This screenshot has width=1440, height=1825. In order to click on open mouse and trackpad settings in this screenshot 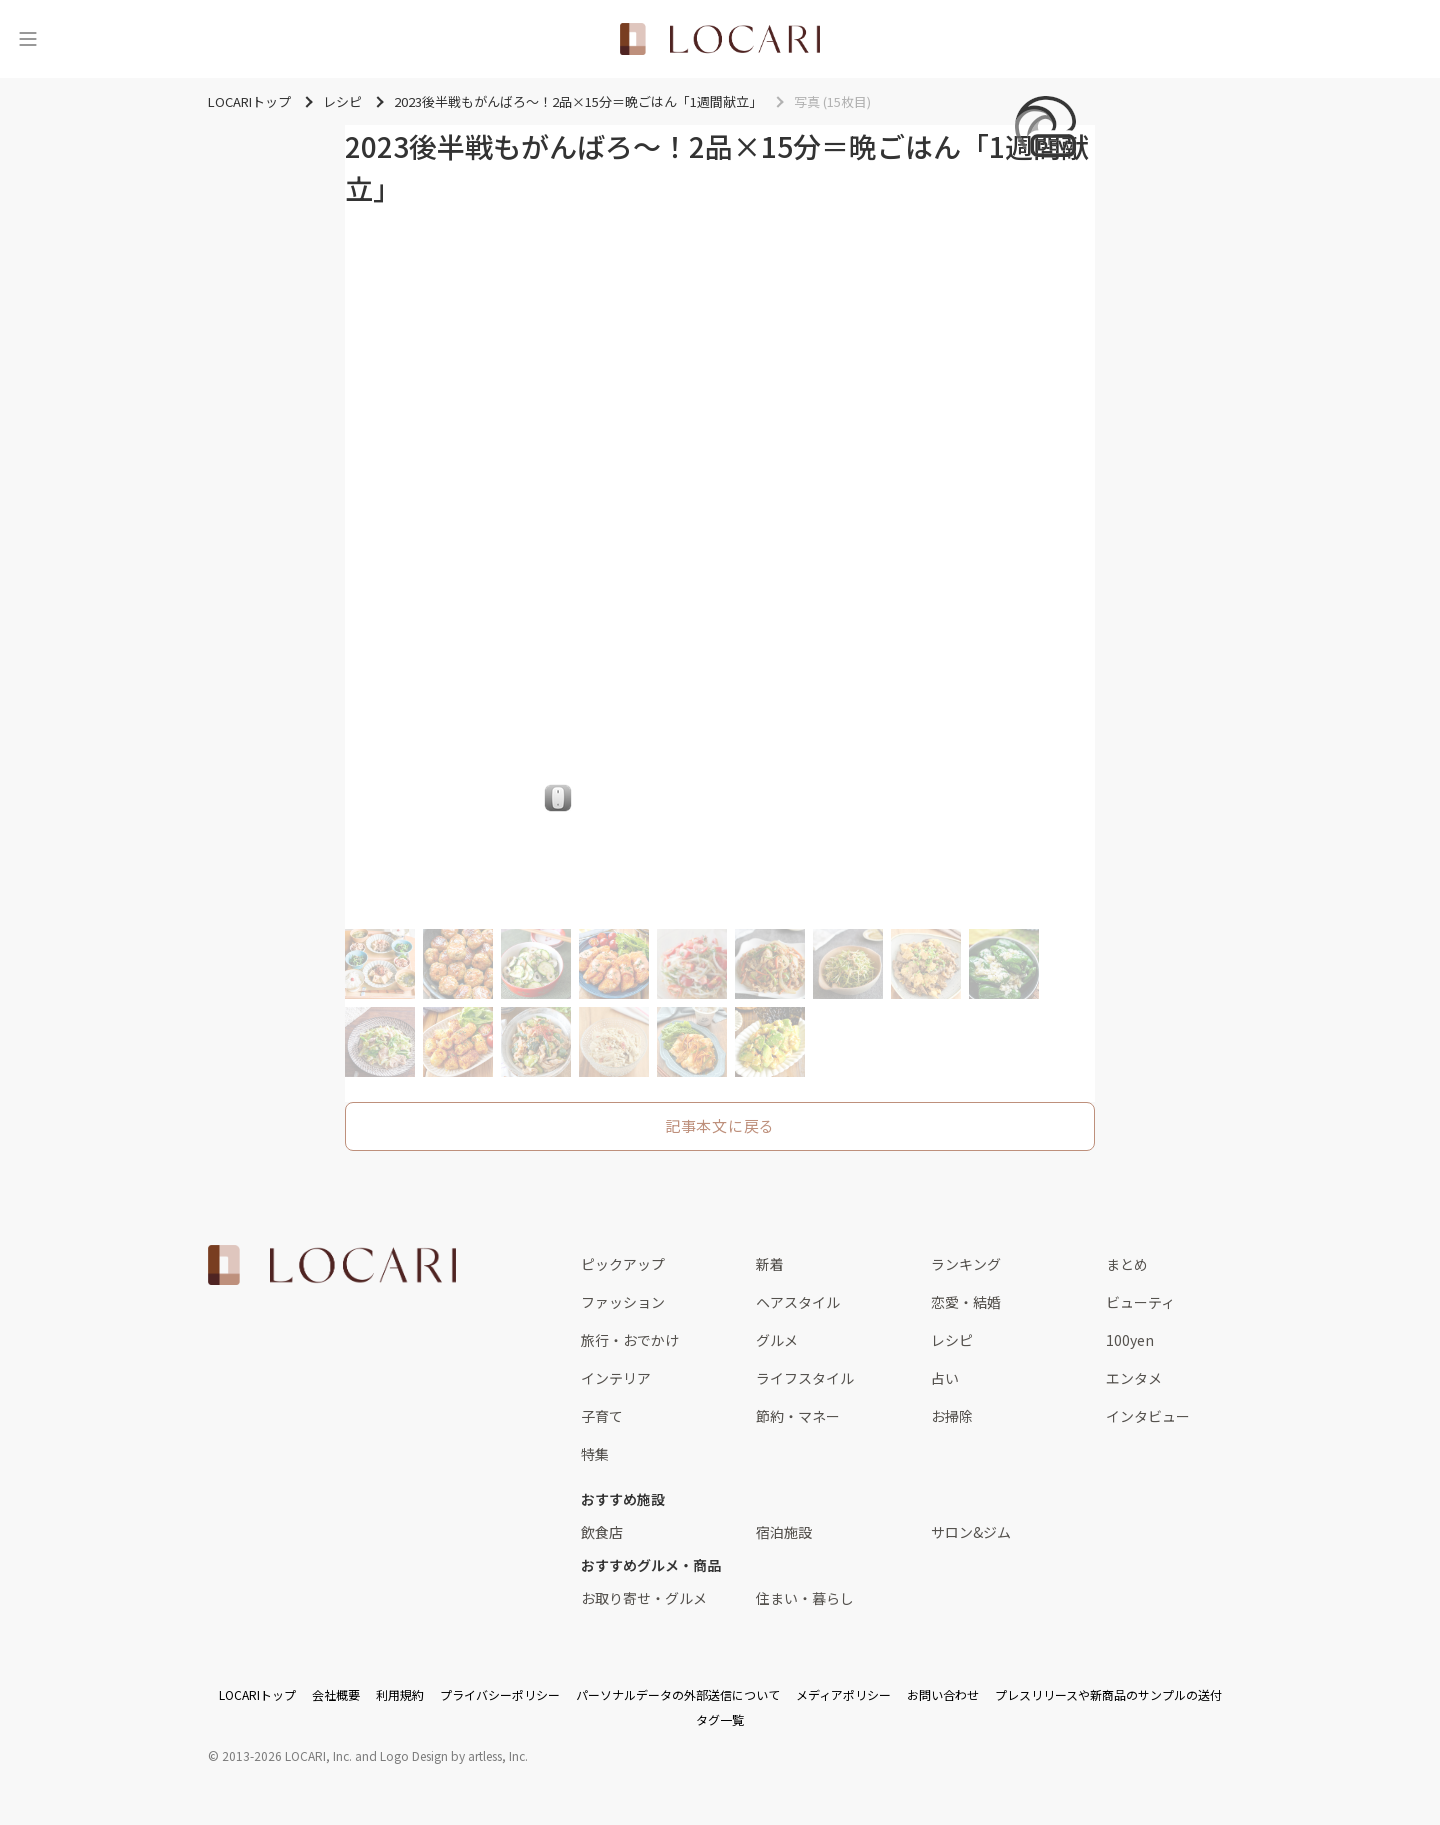, I will do `click(558, 798)`.